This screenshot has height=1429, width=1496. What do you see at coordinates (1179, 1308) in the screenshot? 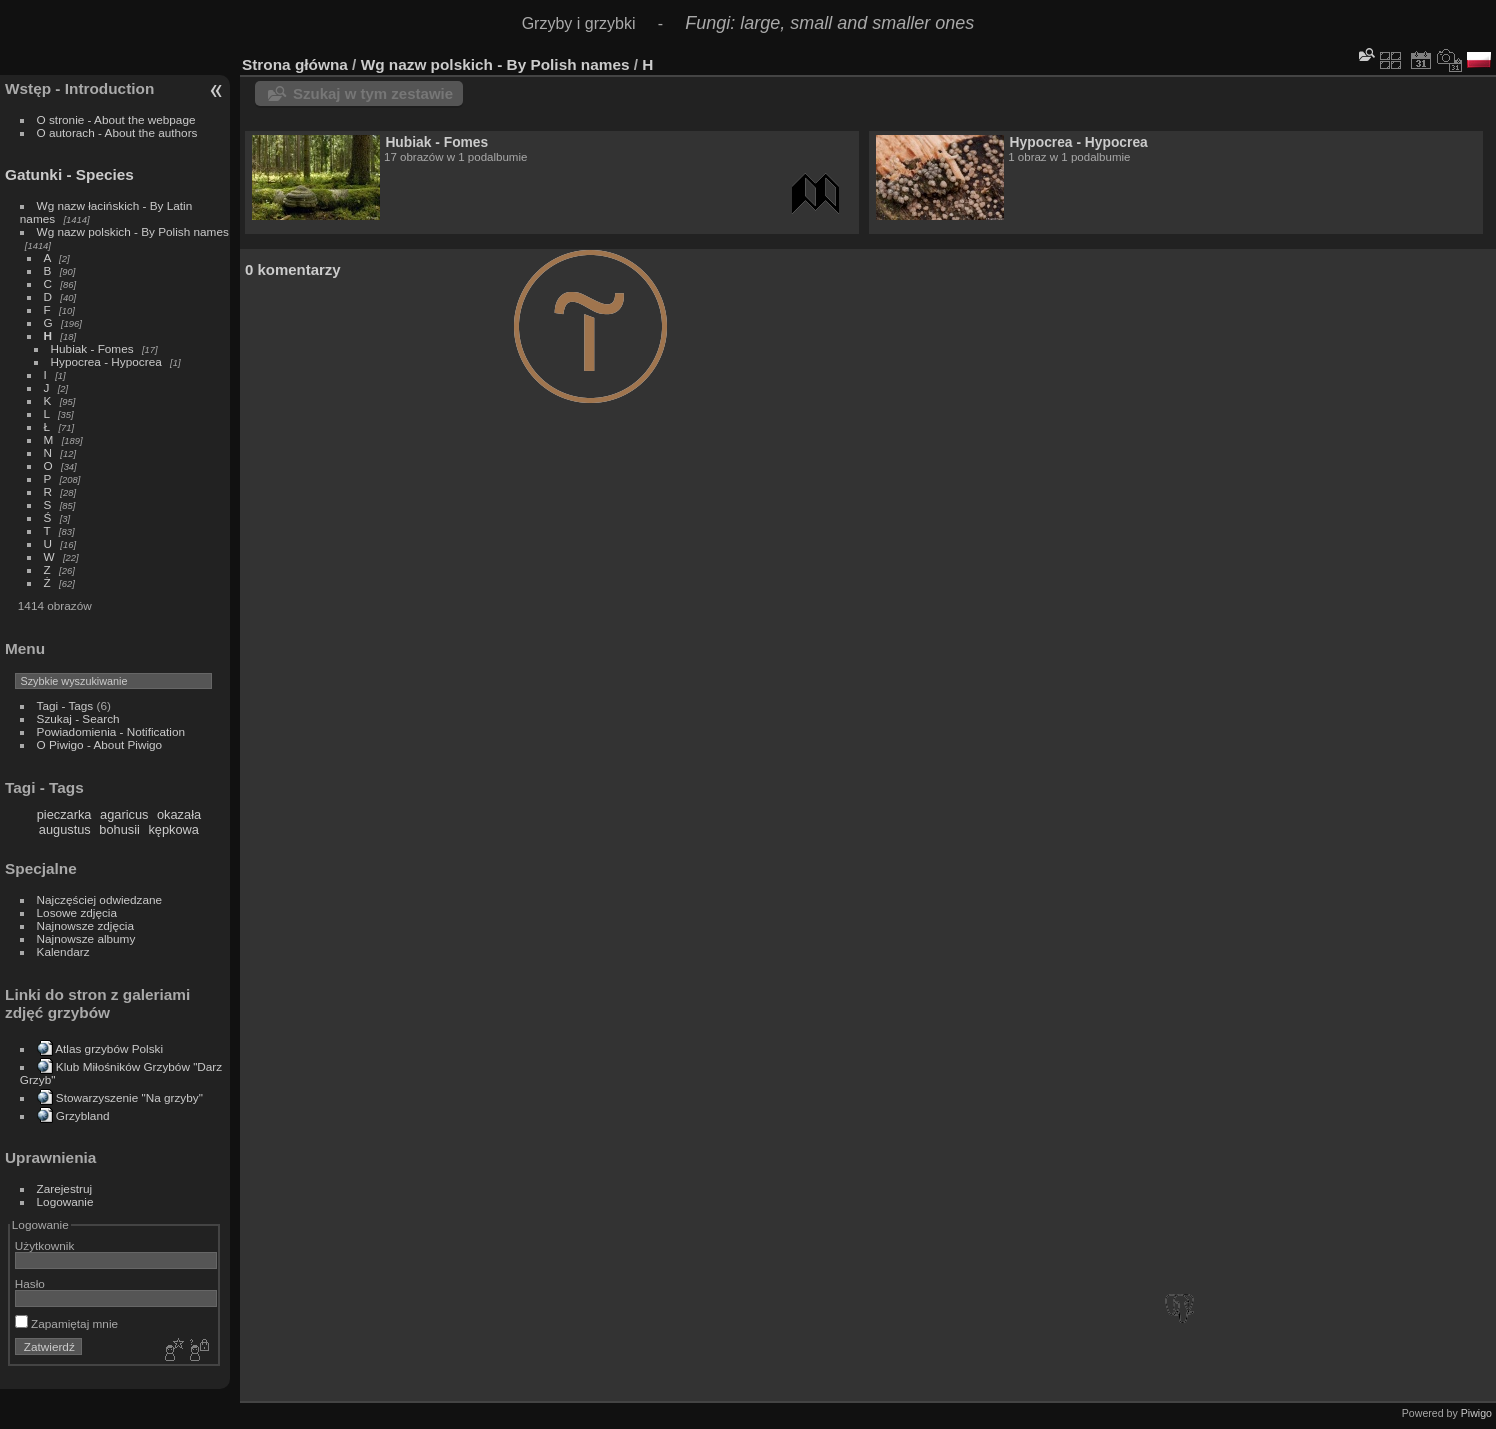
I see `PostgreSQL database logo` at bounding box center [1179, 1308].